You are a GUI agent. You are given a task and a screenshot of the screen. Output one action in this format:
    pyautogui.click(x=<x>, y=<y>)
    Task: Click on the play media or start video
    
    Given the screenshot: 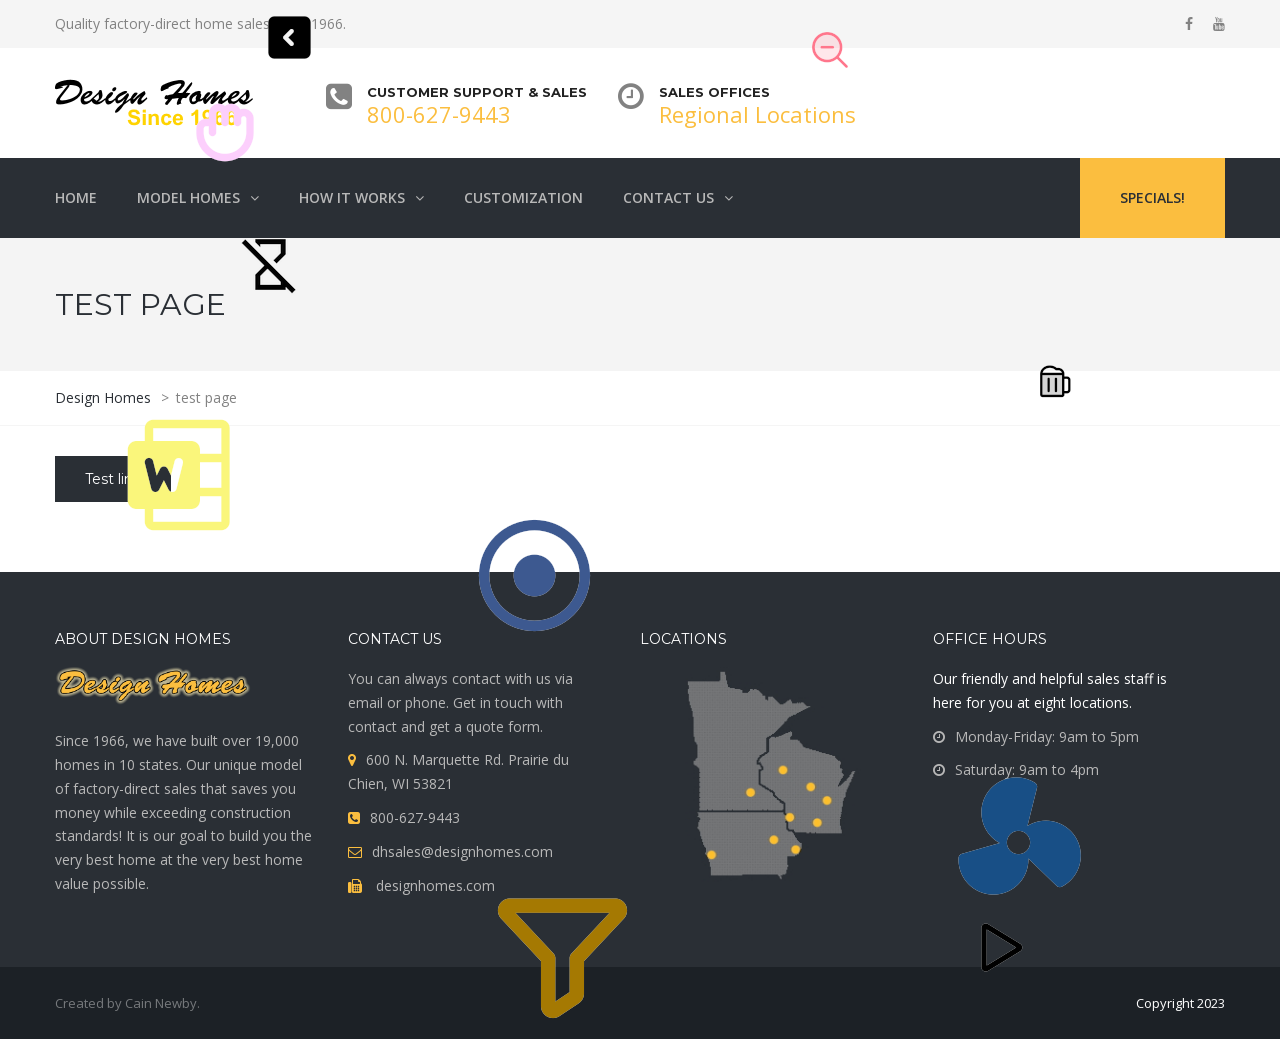 What is the action you would take?
    pyautogui.click(x=996, y=947)
    